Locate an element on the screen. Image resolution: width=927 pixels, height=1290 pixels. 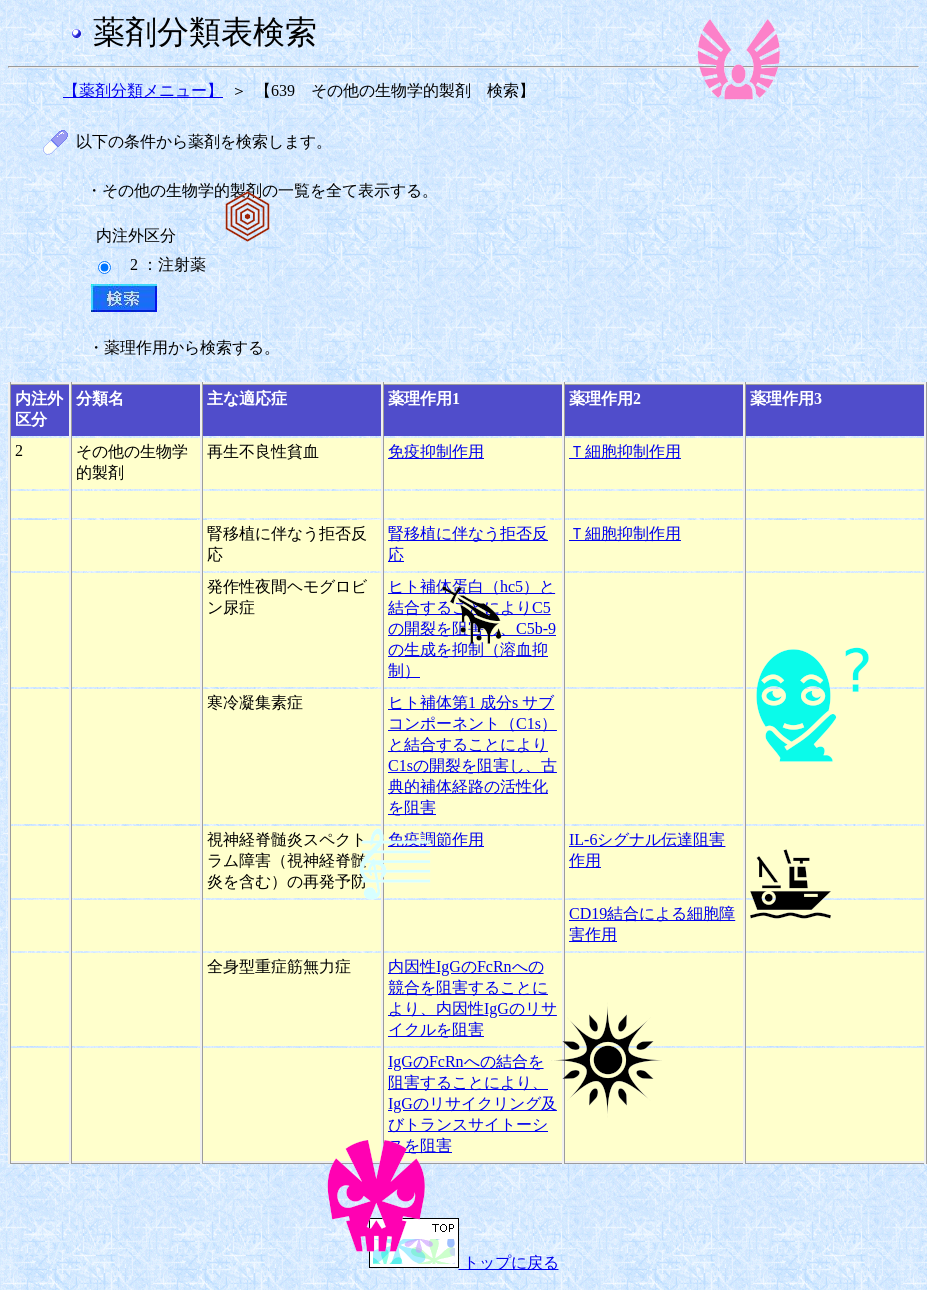
indicates a critical hit or fatal attack in combat is located at coordinates (472, 614).